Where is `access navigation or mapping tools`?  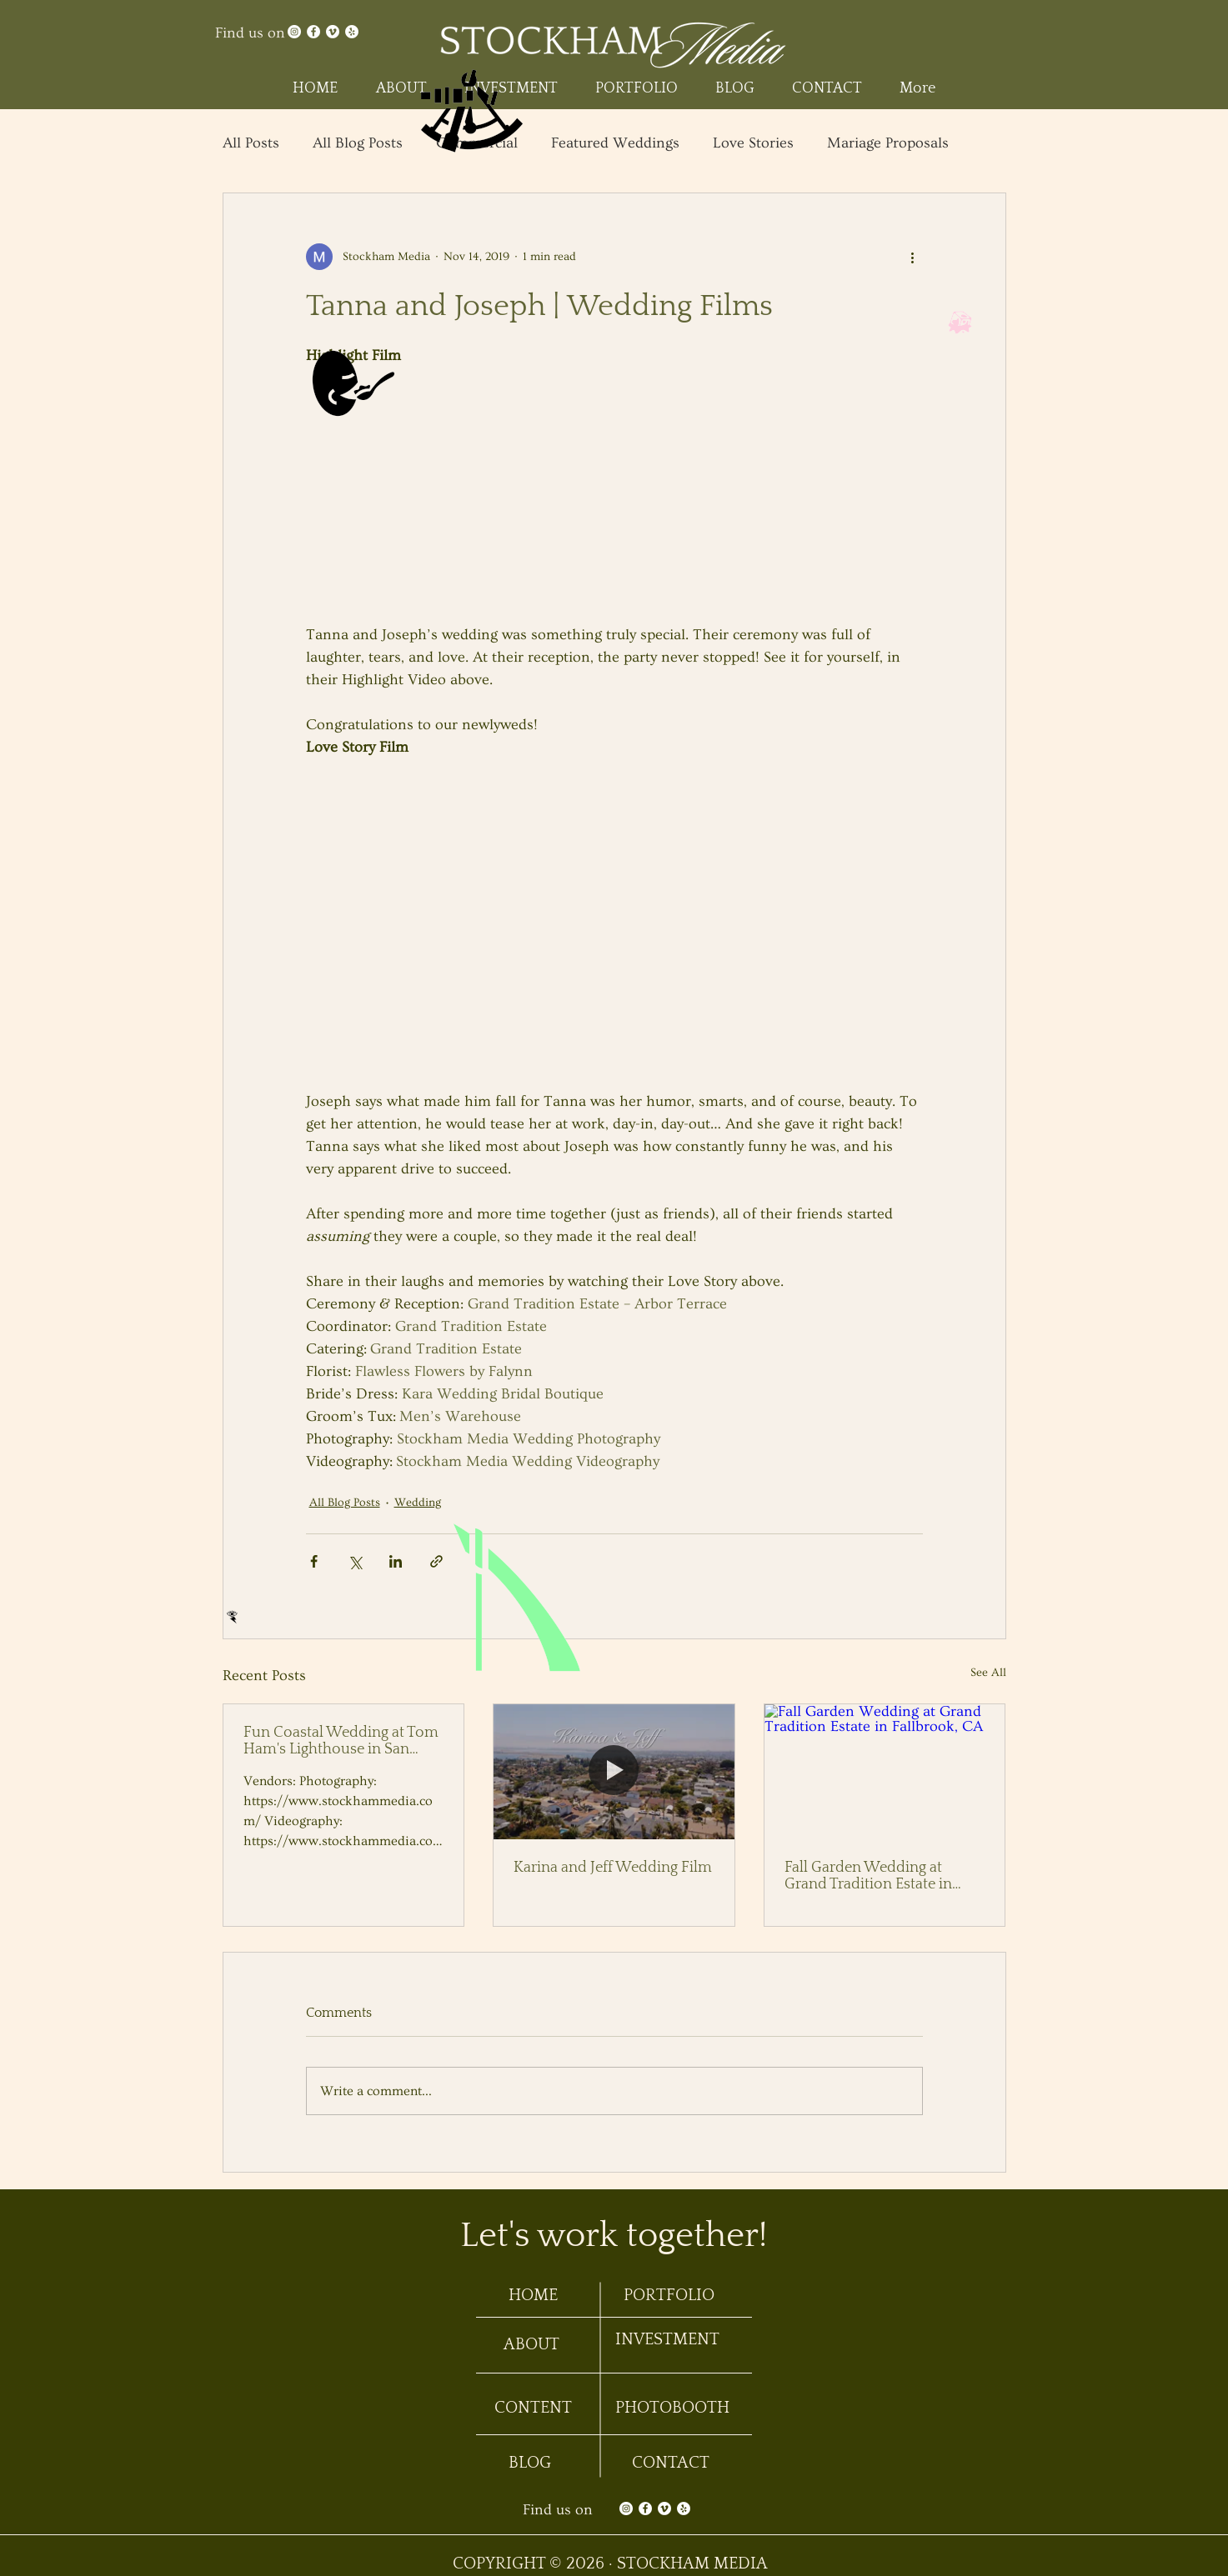
access navigation or mapping tools is located at coordinates (472, 111).